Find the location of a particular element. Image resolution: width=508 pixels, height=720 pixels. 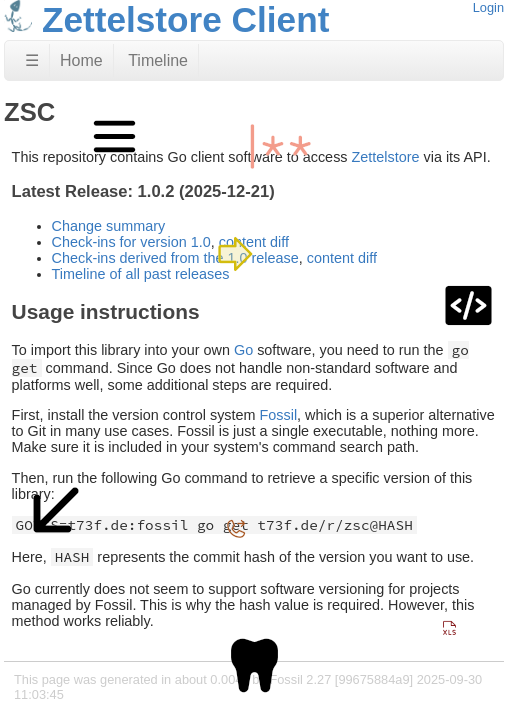

enter or view password field is located at coordinates (277, 146).